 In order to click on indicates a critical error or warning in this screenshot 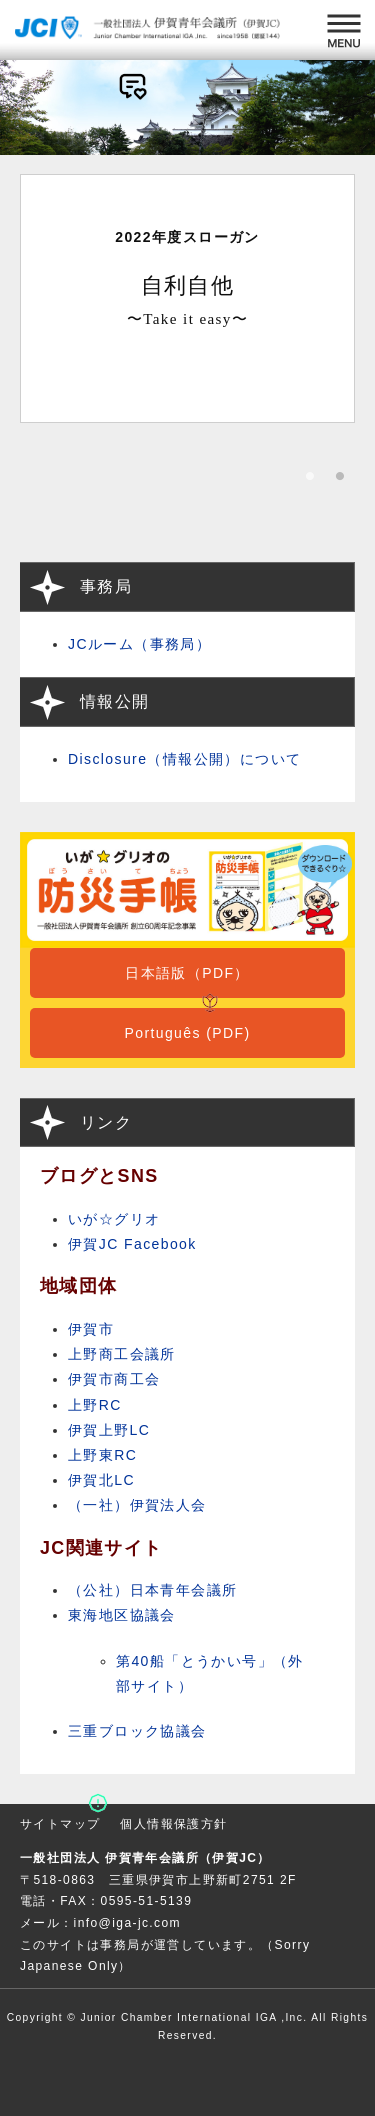, I will do `click(98, 1803)`.